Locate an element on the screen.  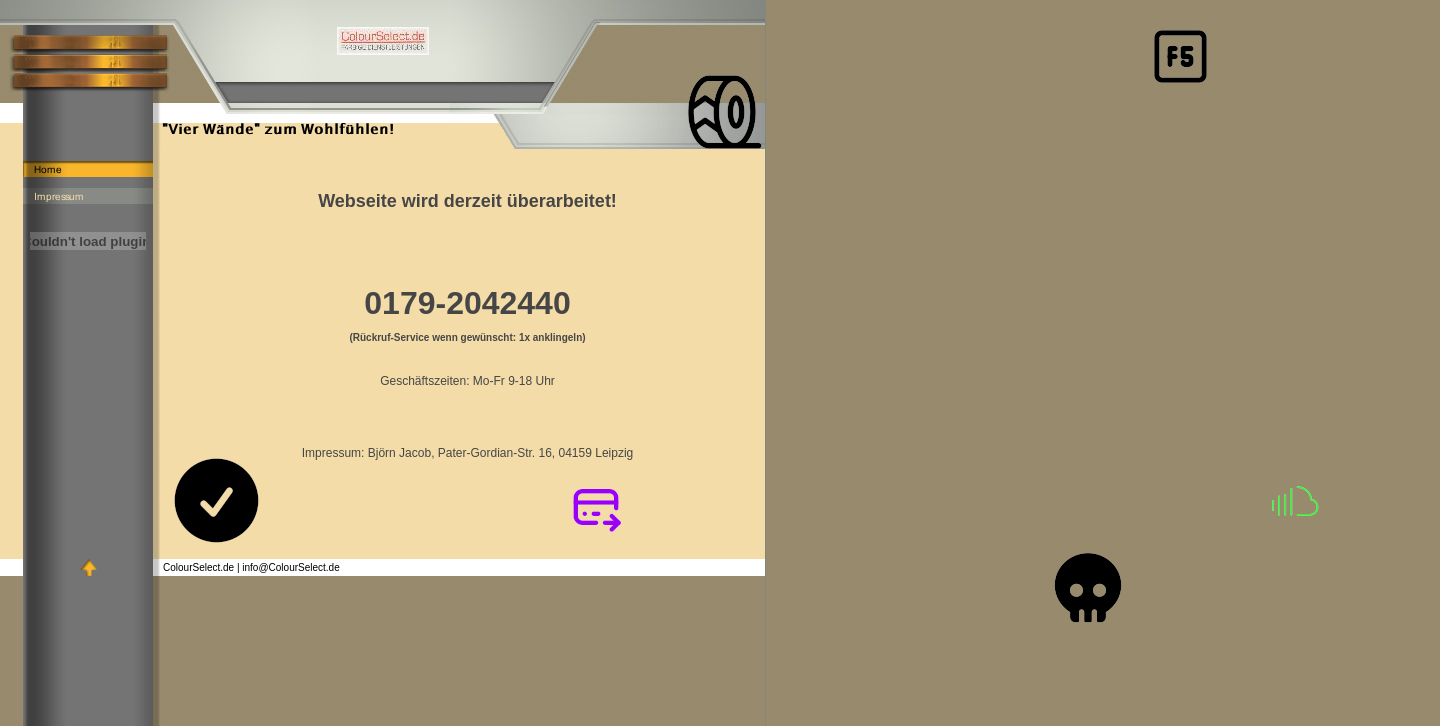
open soundcloud app is located at coordinates (1294, 502).